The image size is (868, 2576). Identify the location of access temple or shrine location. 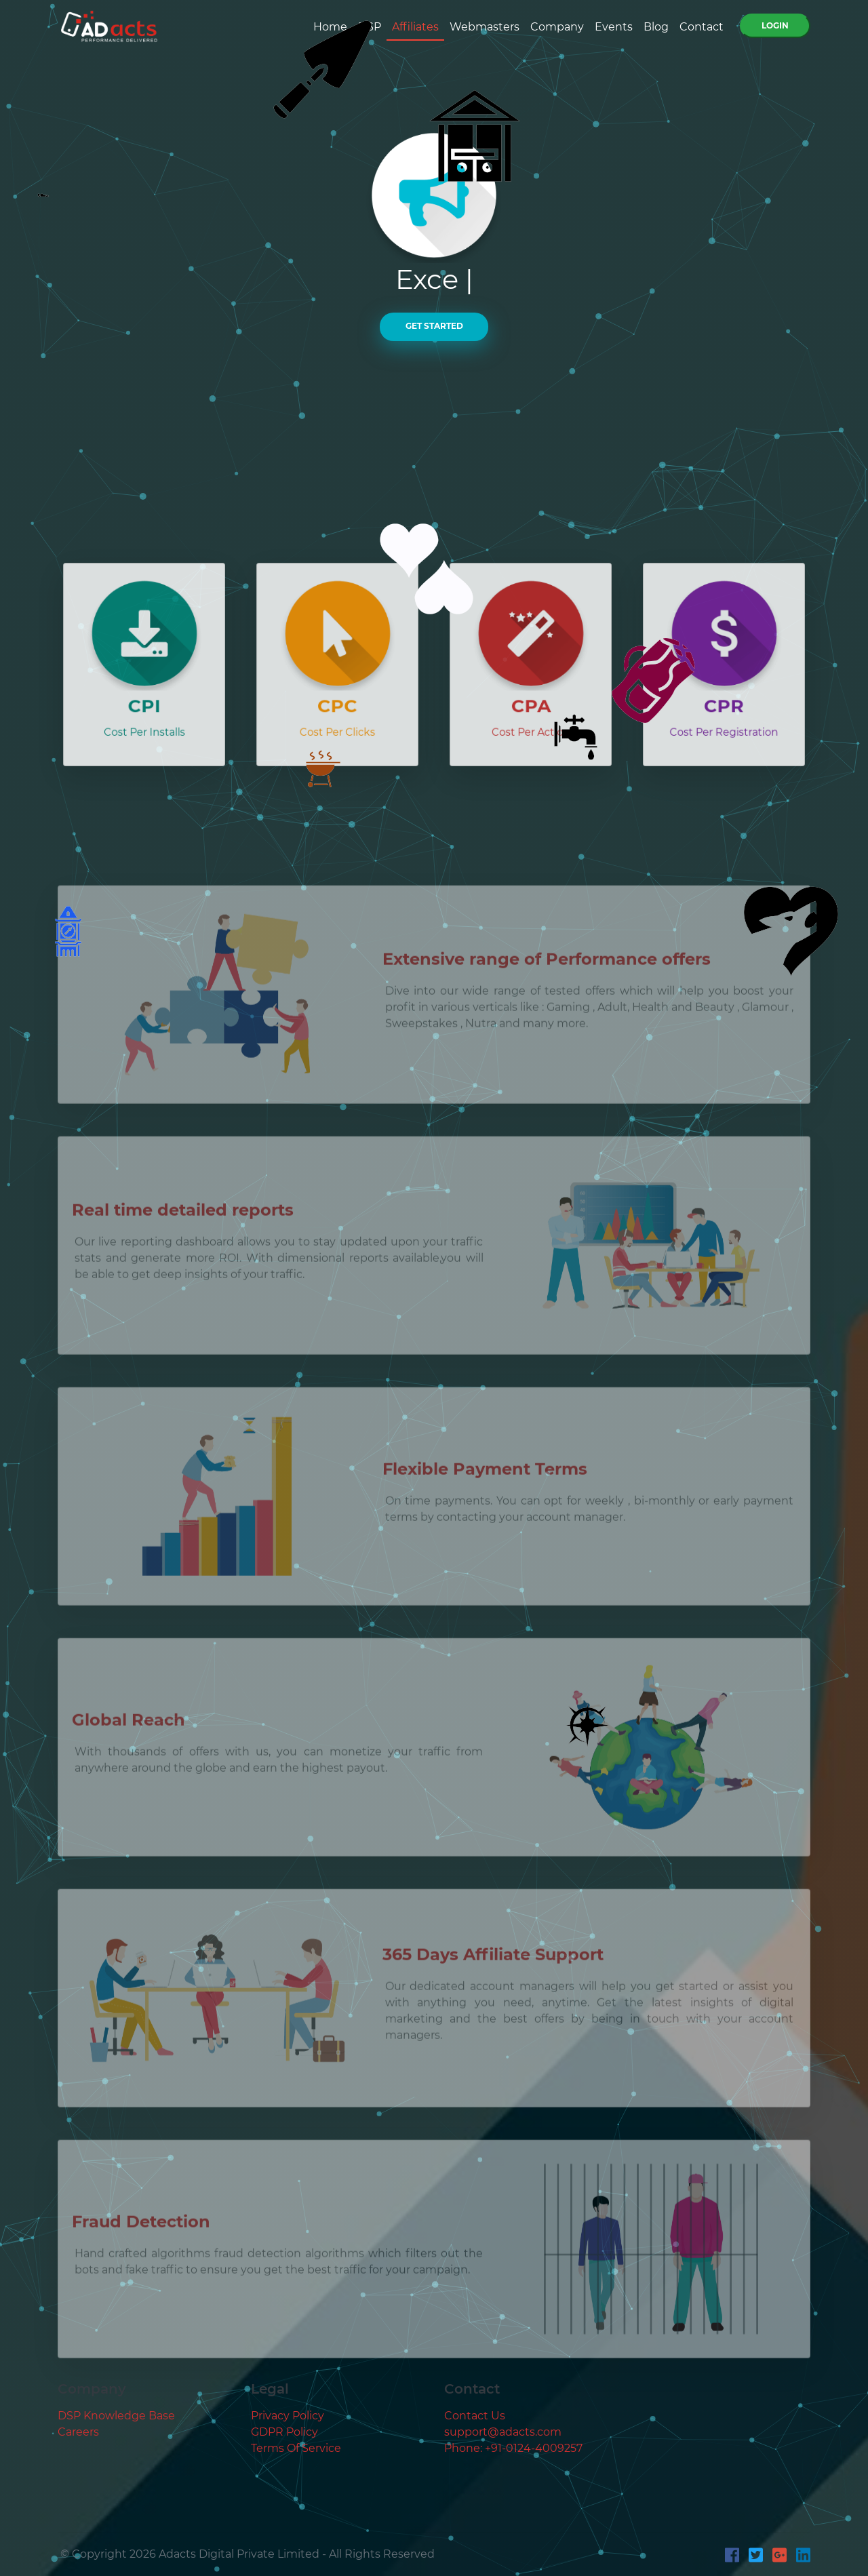
(475, 136).